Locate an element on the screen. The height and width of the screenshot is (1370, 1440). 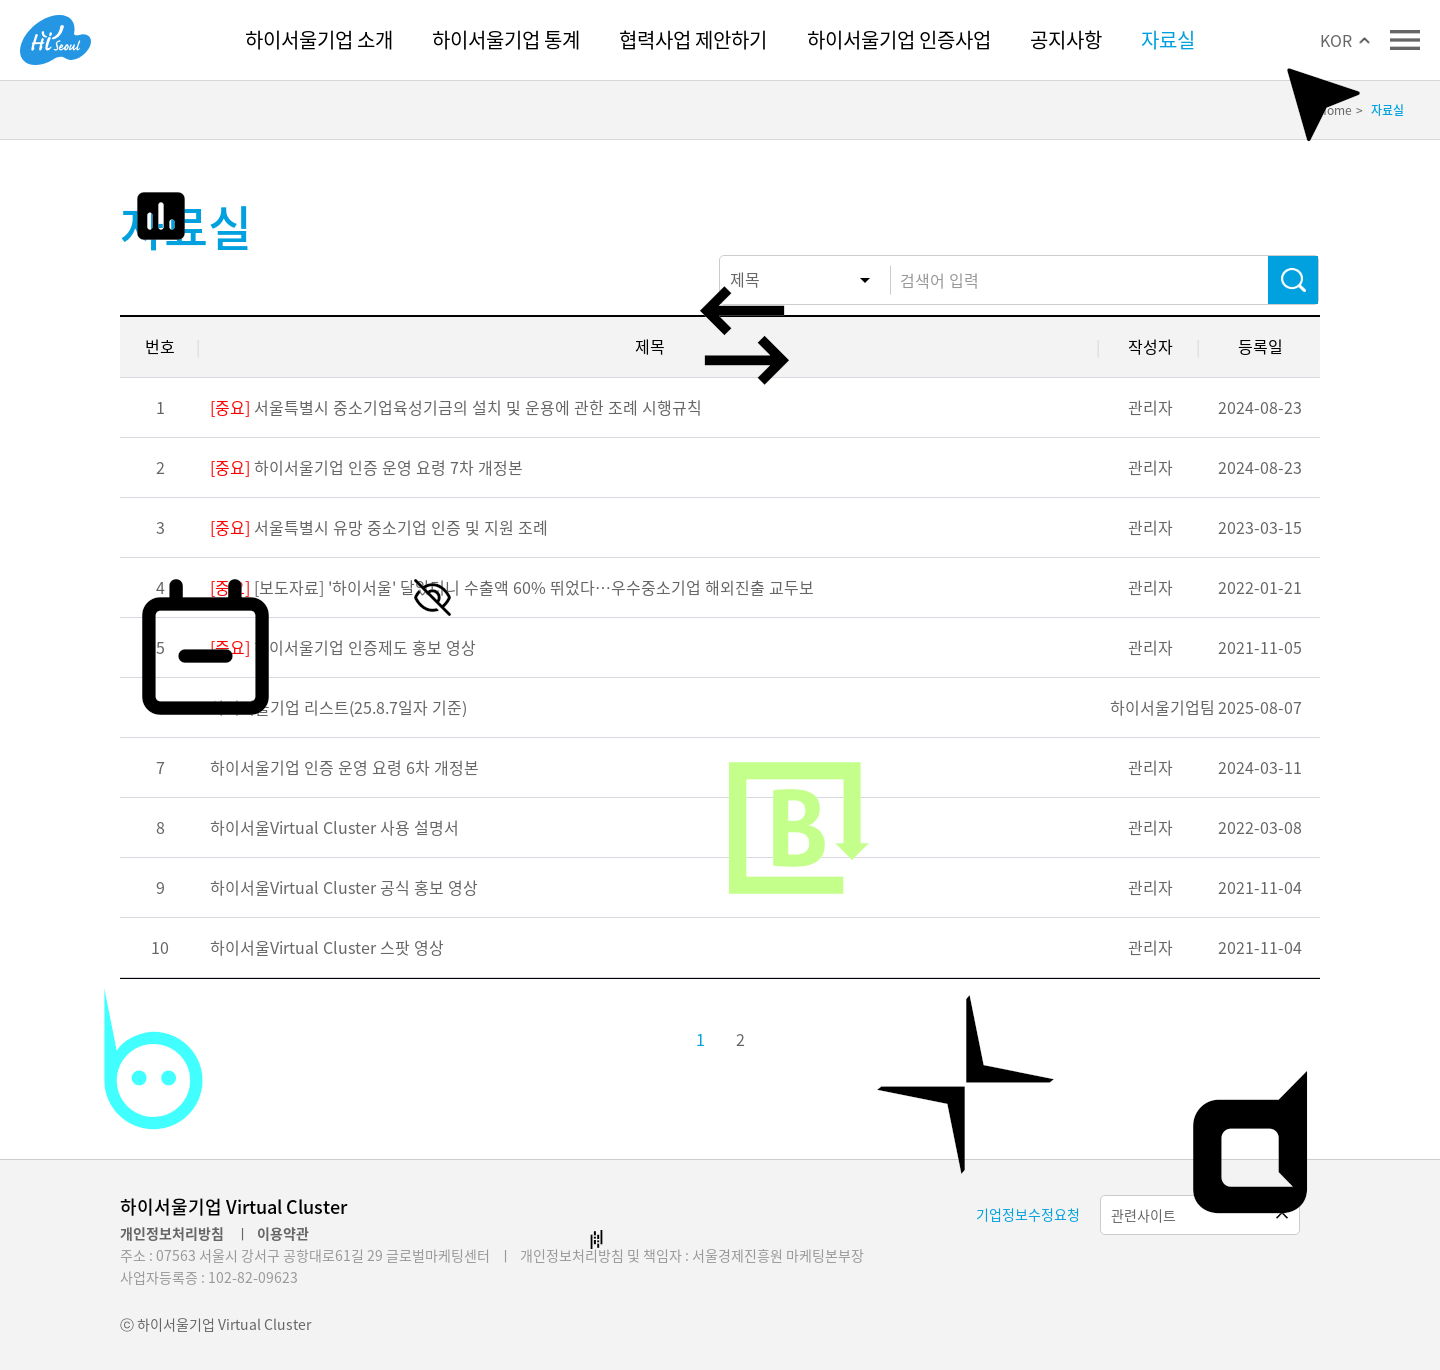
open brandfolder digital asset management is located at coordinates (799, 828).